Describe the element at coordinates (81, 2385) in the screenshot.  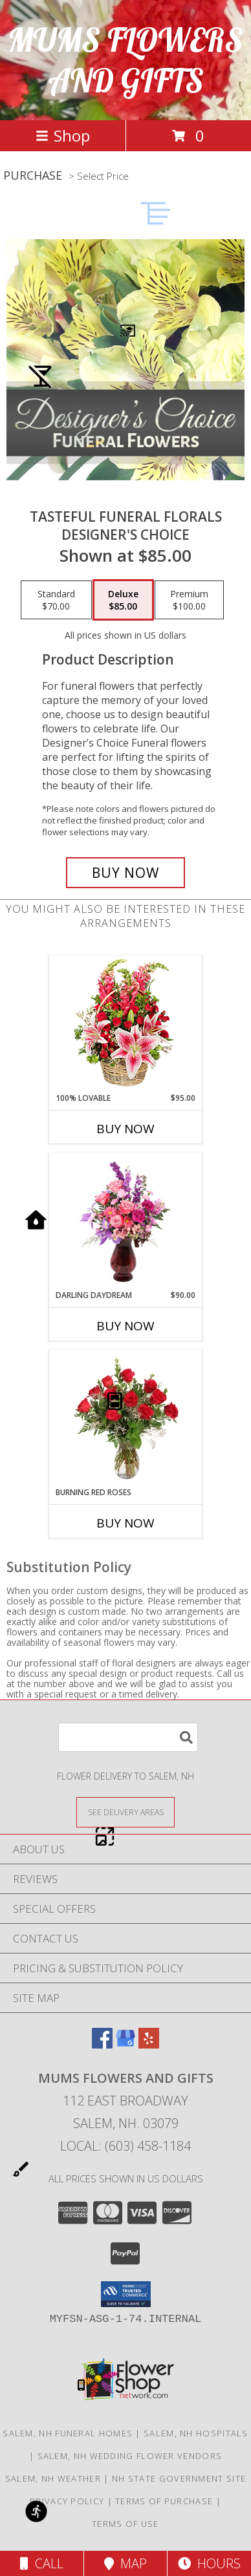
I see `indicates an android device` at that location.